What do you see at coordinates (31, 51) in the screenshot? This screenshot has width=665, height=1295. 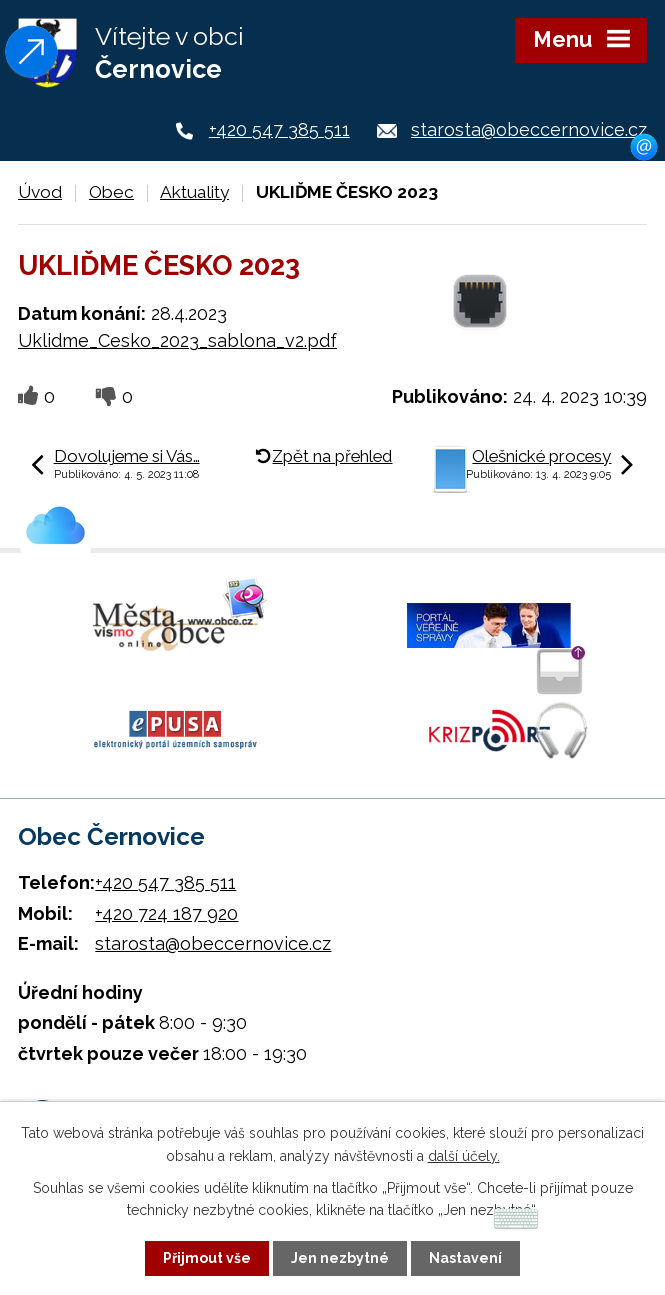 I see `indicates a symbolic link or shortcut to another file` at bounding box center [31, 51].